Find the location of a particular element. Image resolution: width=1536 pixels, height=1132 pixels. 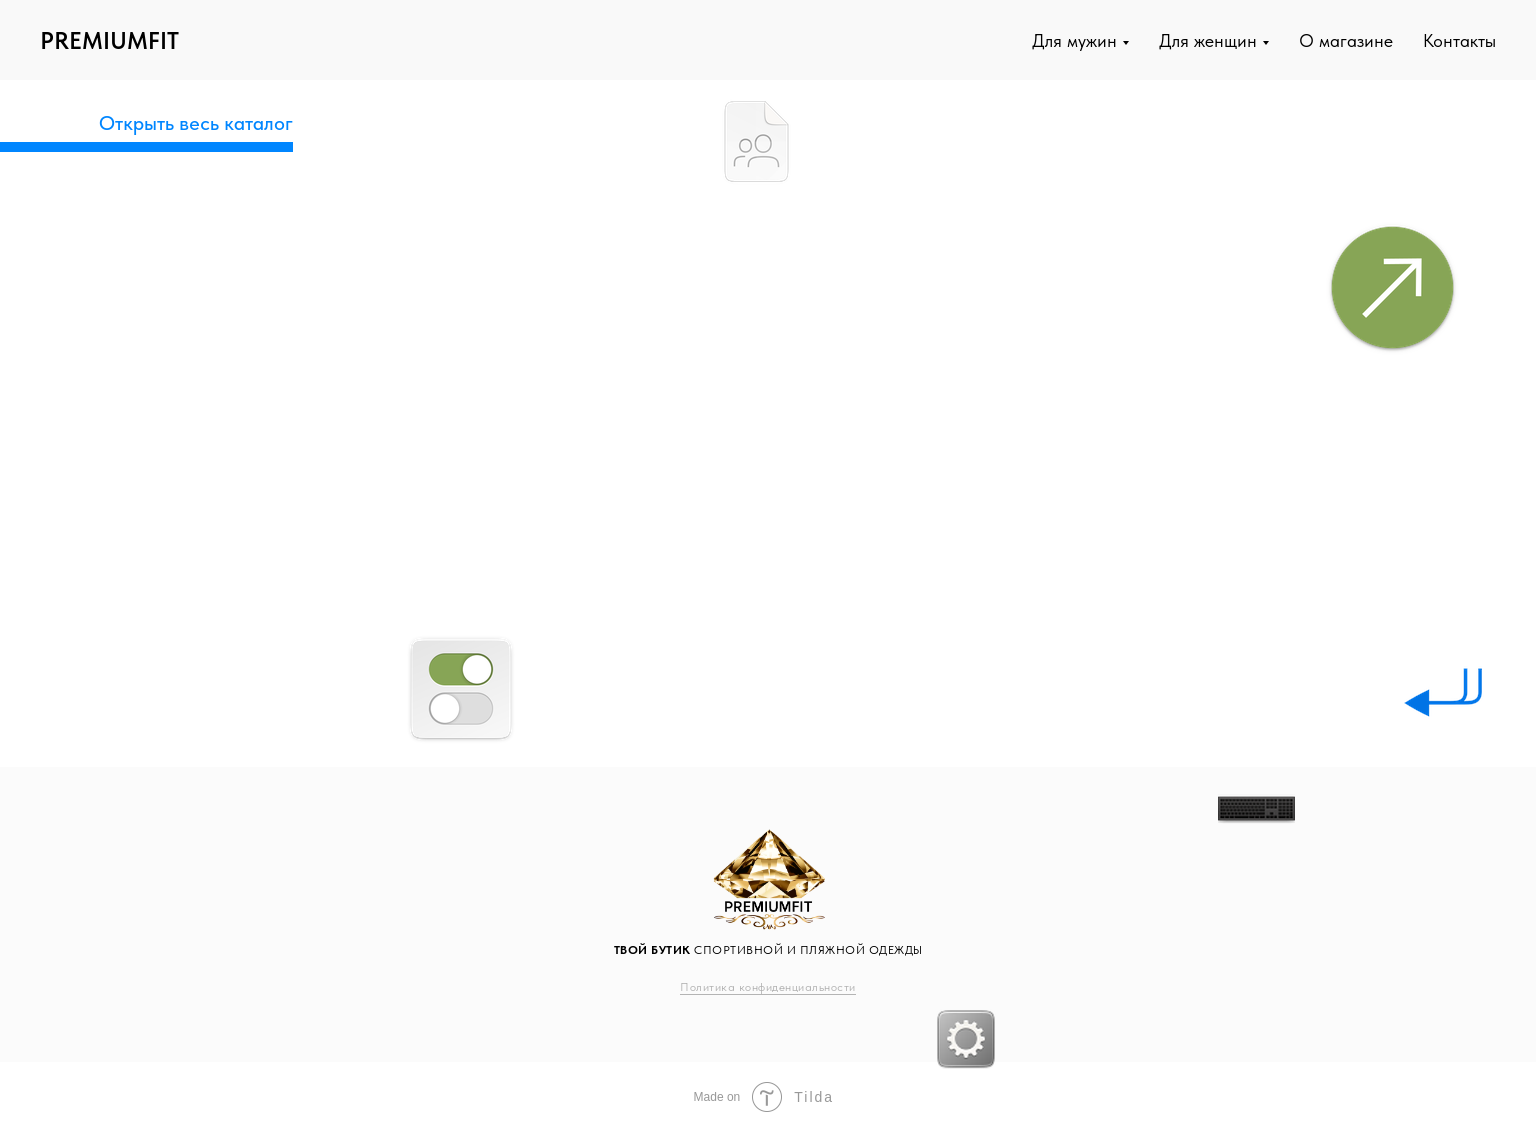

indicates extended keyboard connected via bluetooth is located at coordinates (1256, 808).